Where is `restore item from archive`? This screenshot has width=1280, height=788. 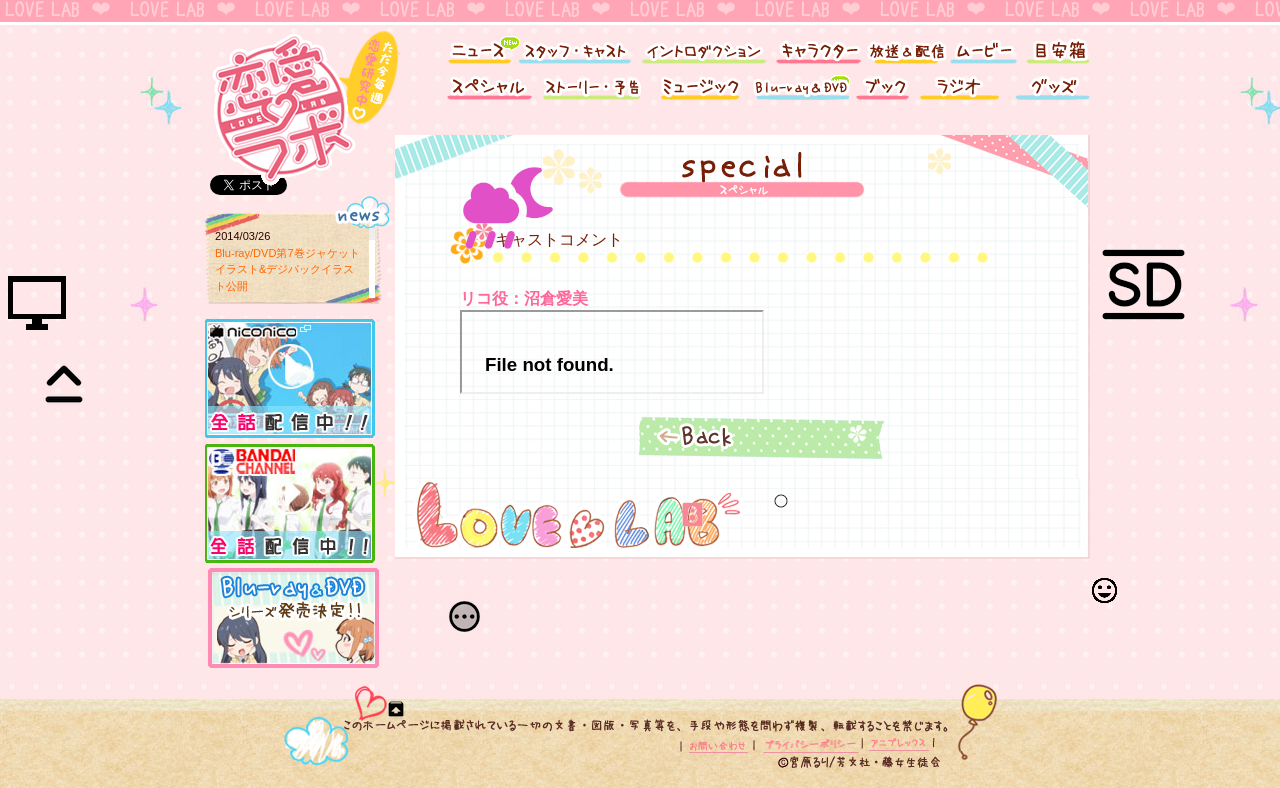
restore item from archive is located at coordinates (396, 709).